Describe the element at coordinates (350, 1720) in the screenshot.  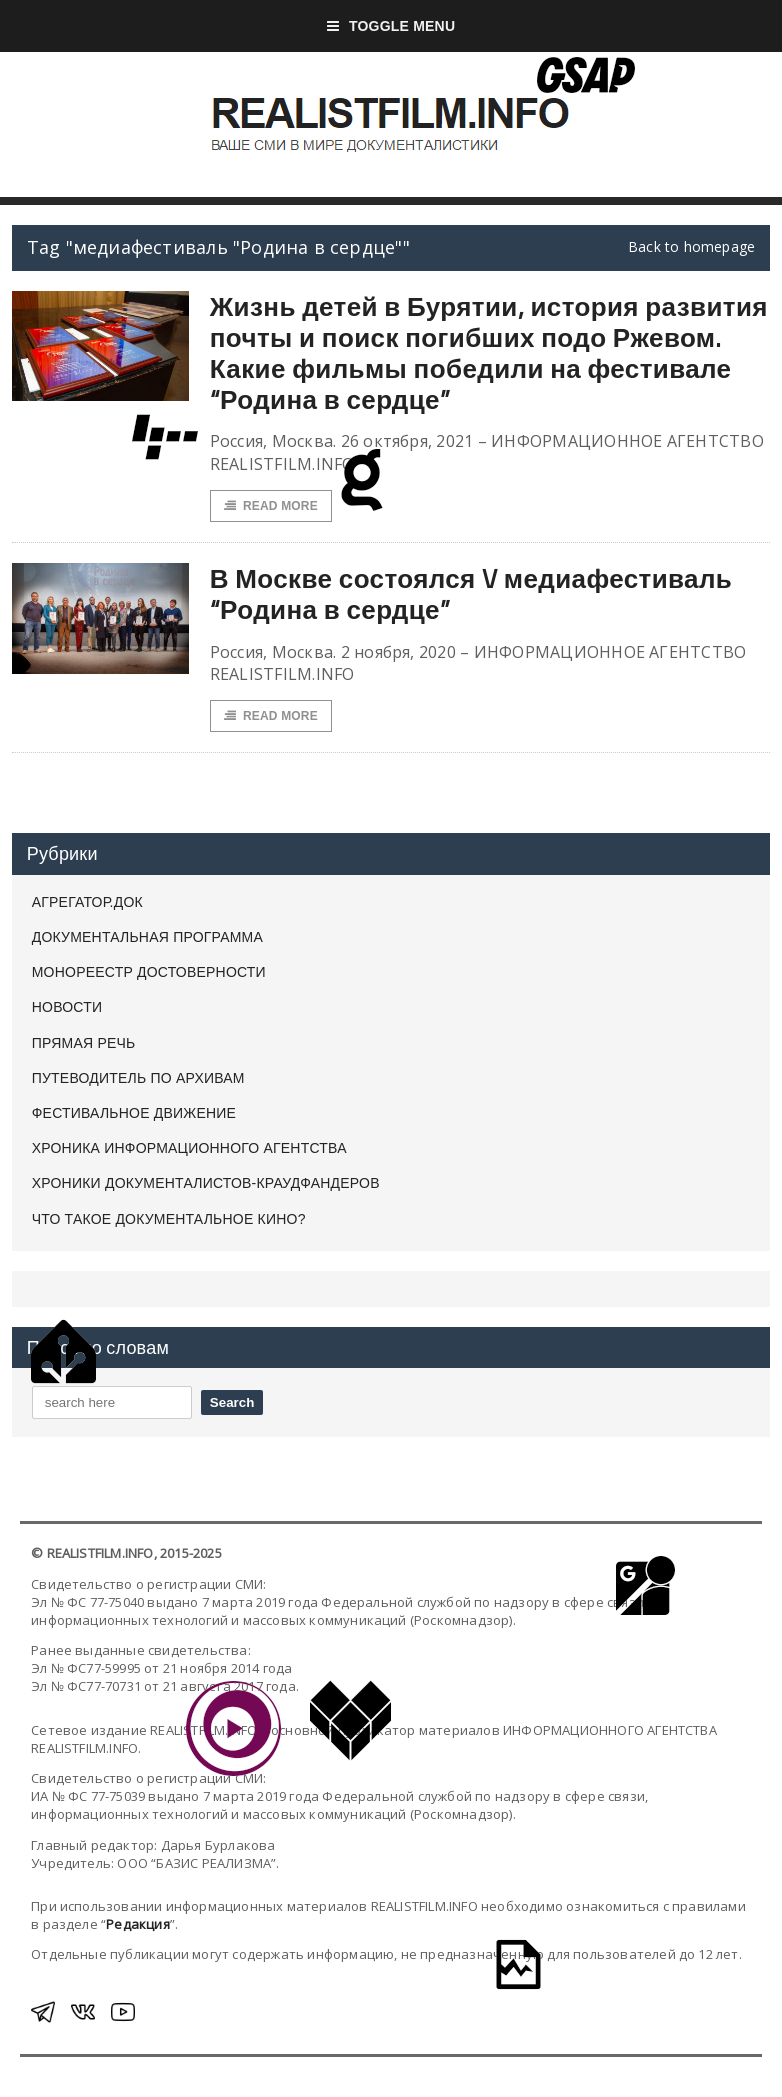
I see `bazel build system logo` at that location.